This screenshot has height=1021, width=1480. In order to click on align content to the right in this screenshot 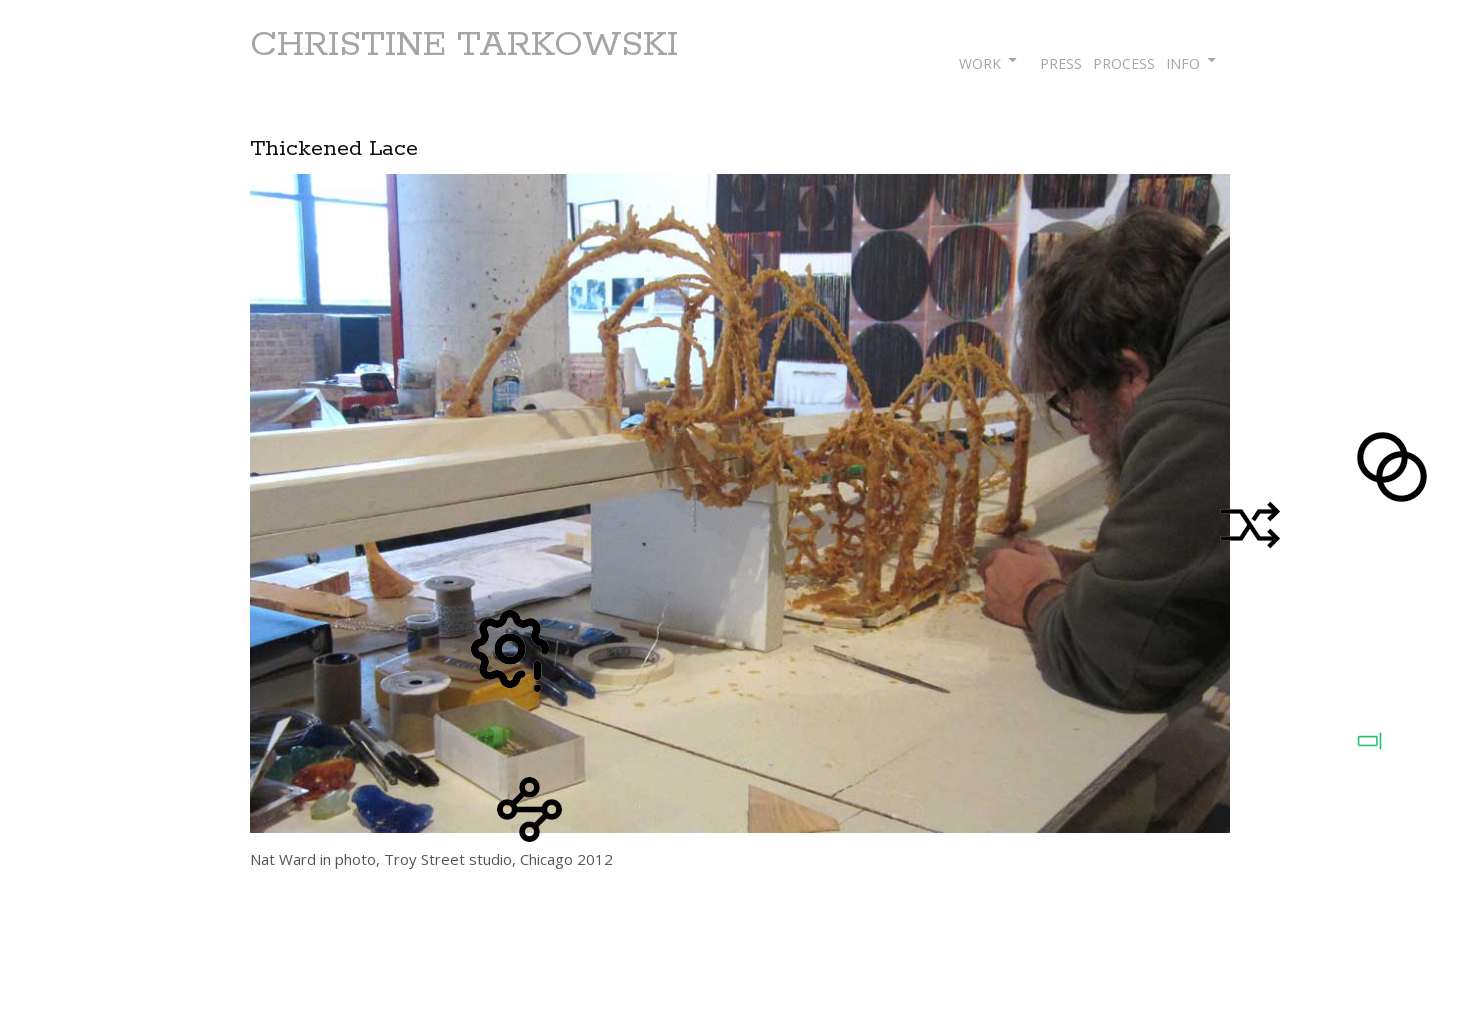, I will do `click(1370, 741)`.